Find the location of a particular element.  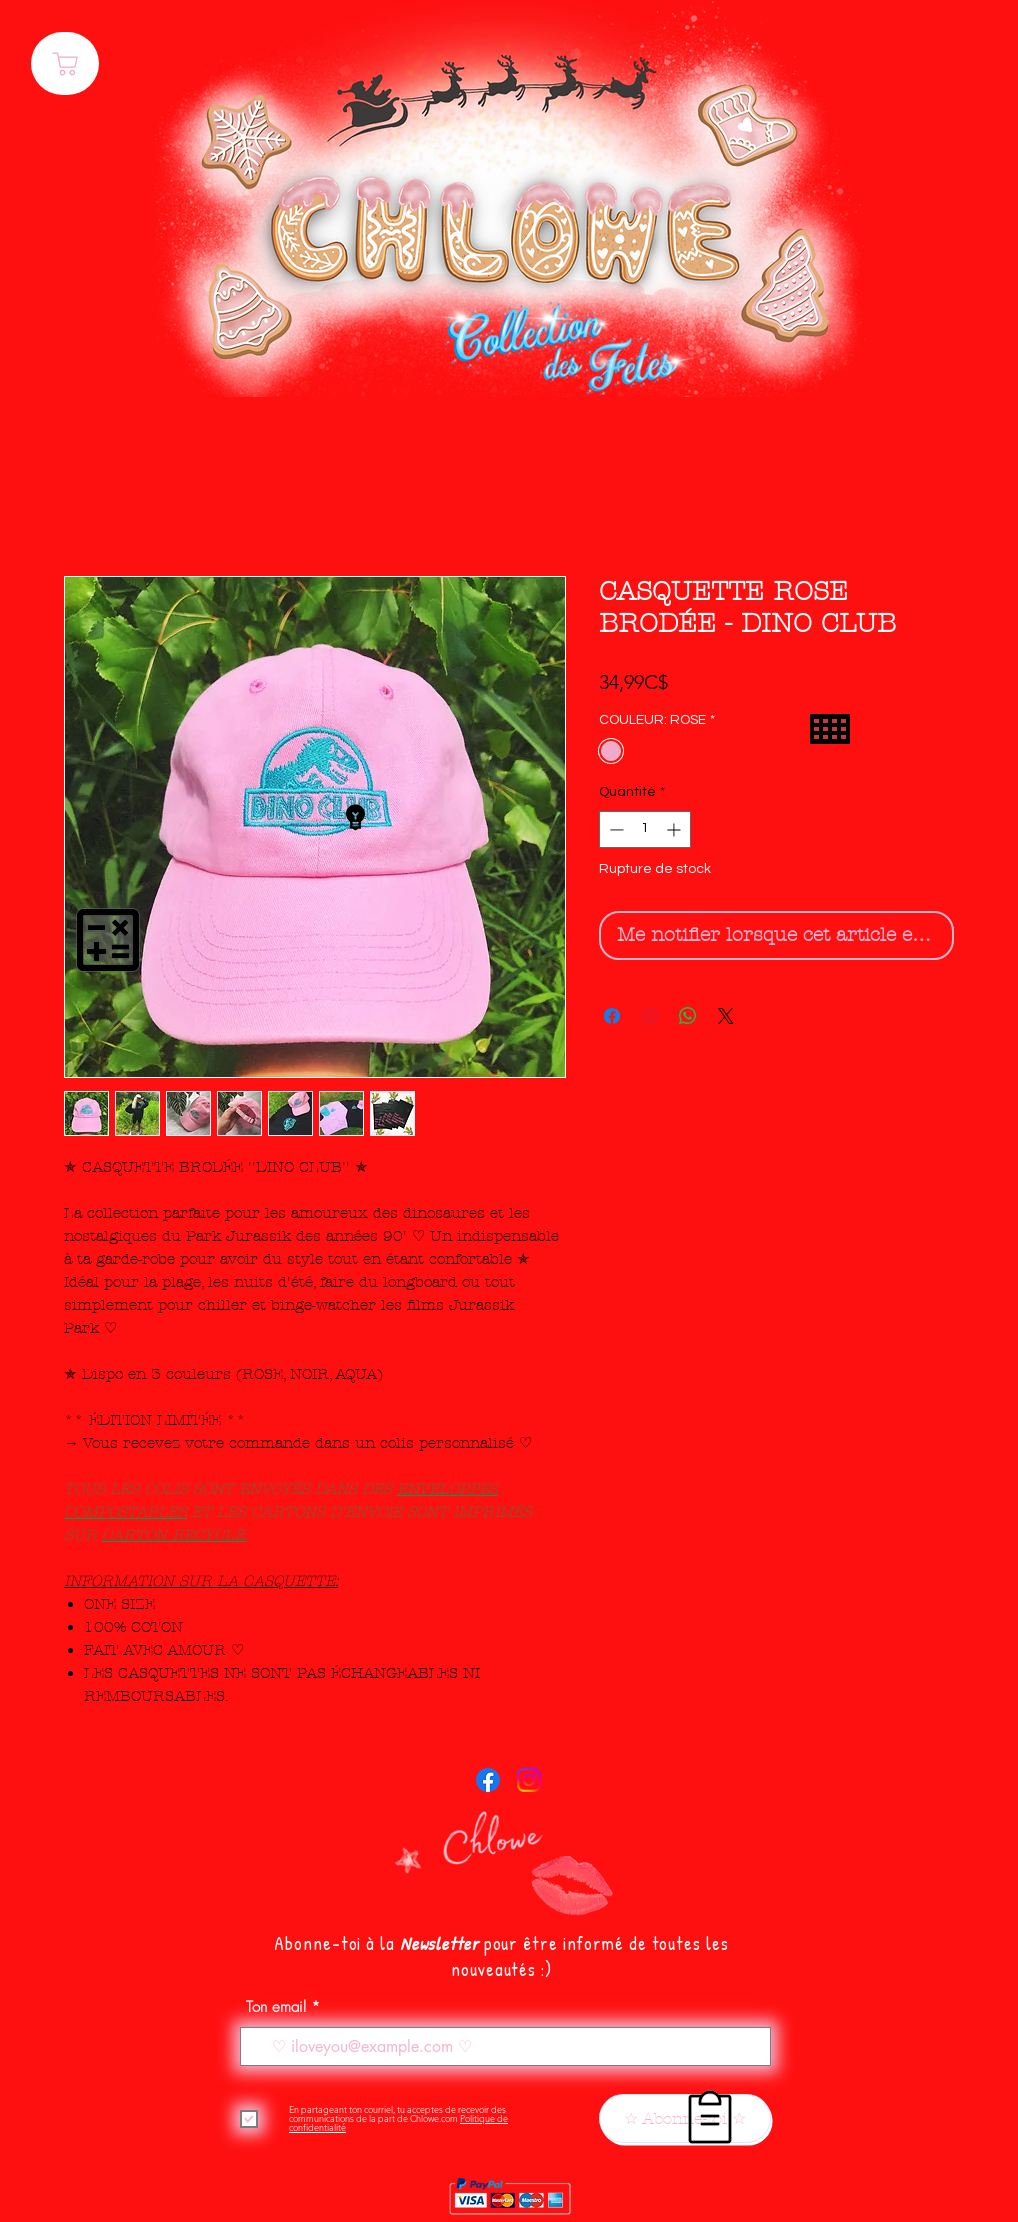

open calculator tool is located at coordinates (108, 940).